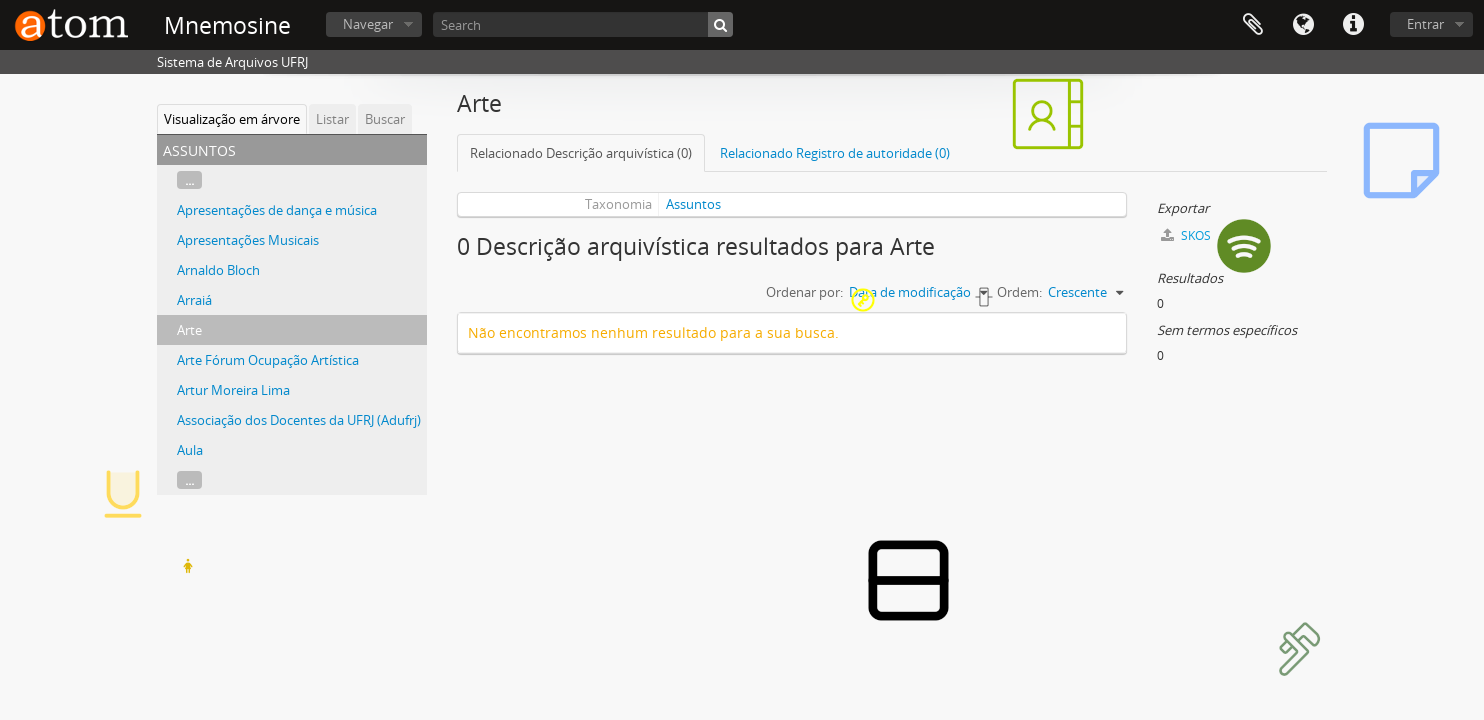 The height and width of the screenshot is (720, 1484). What do you see at coordinates (1048, 114) in the screenshot?
I see `access your contacts or address book` at bounding box center [1048, 114].